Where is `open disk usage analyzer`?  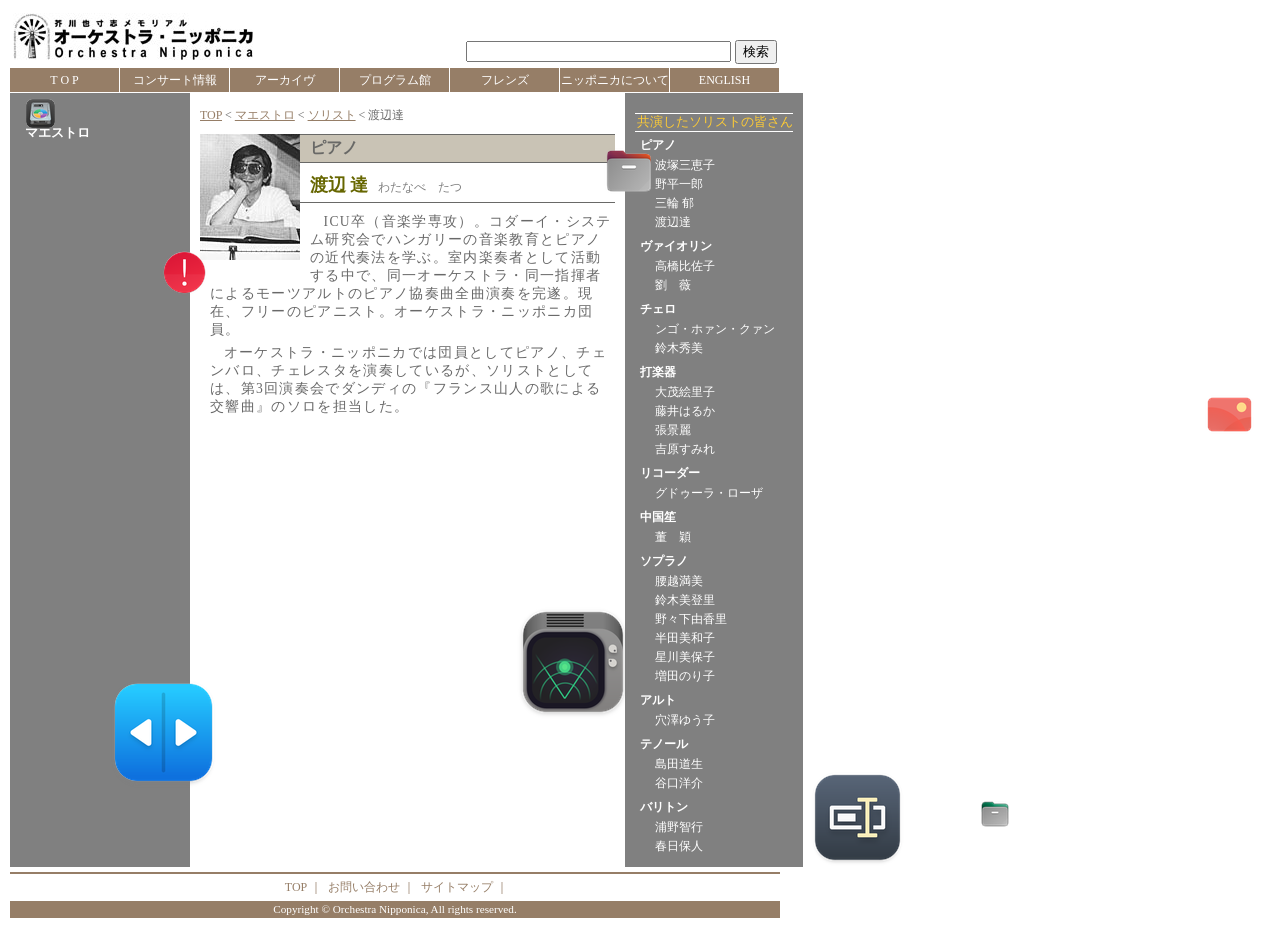 open disk usage analyzer is located at coordinates (40, 113).